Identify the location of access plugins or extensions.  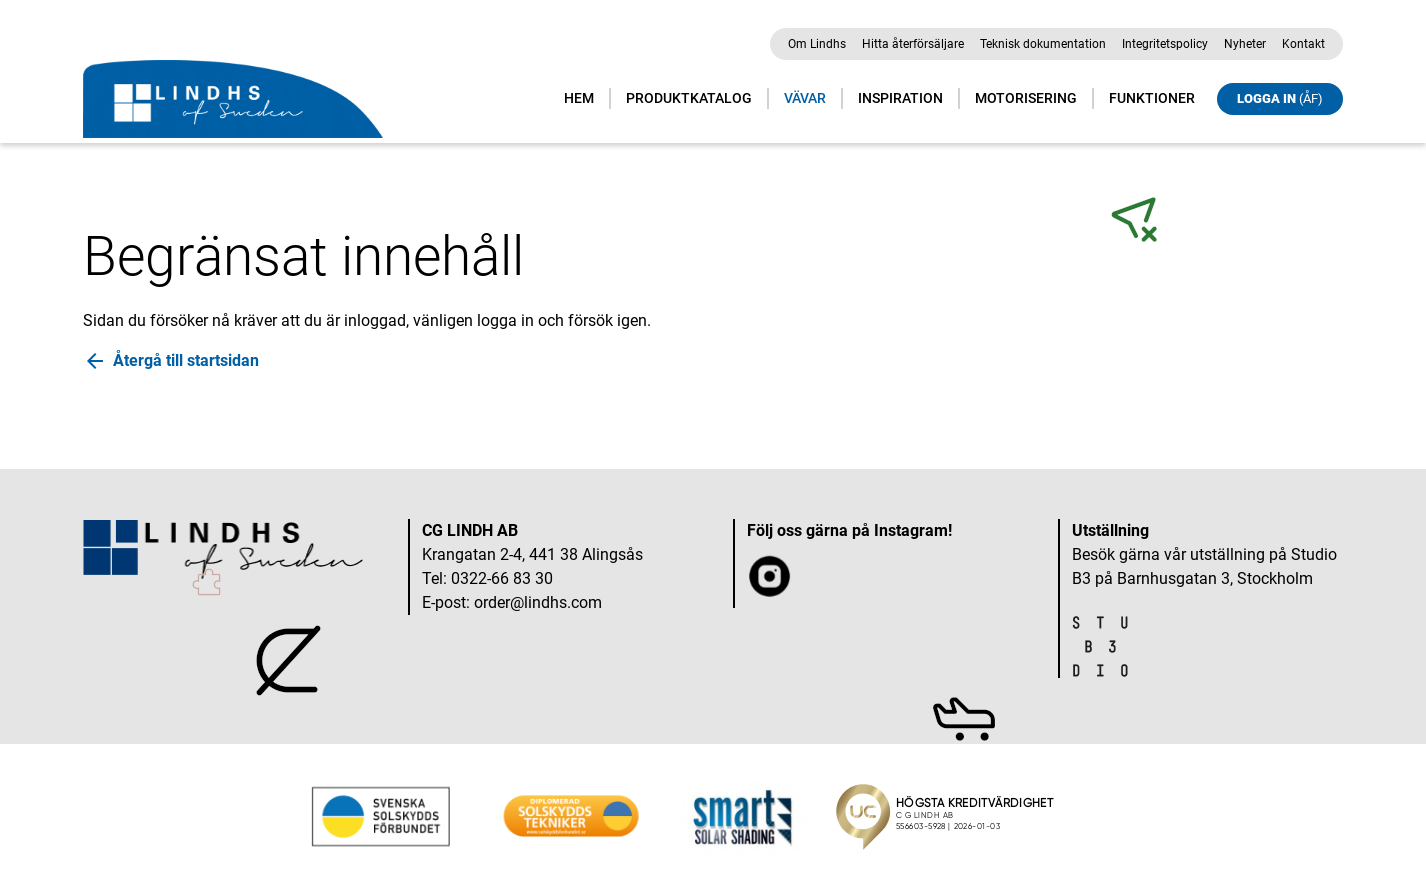
(208, 583).